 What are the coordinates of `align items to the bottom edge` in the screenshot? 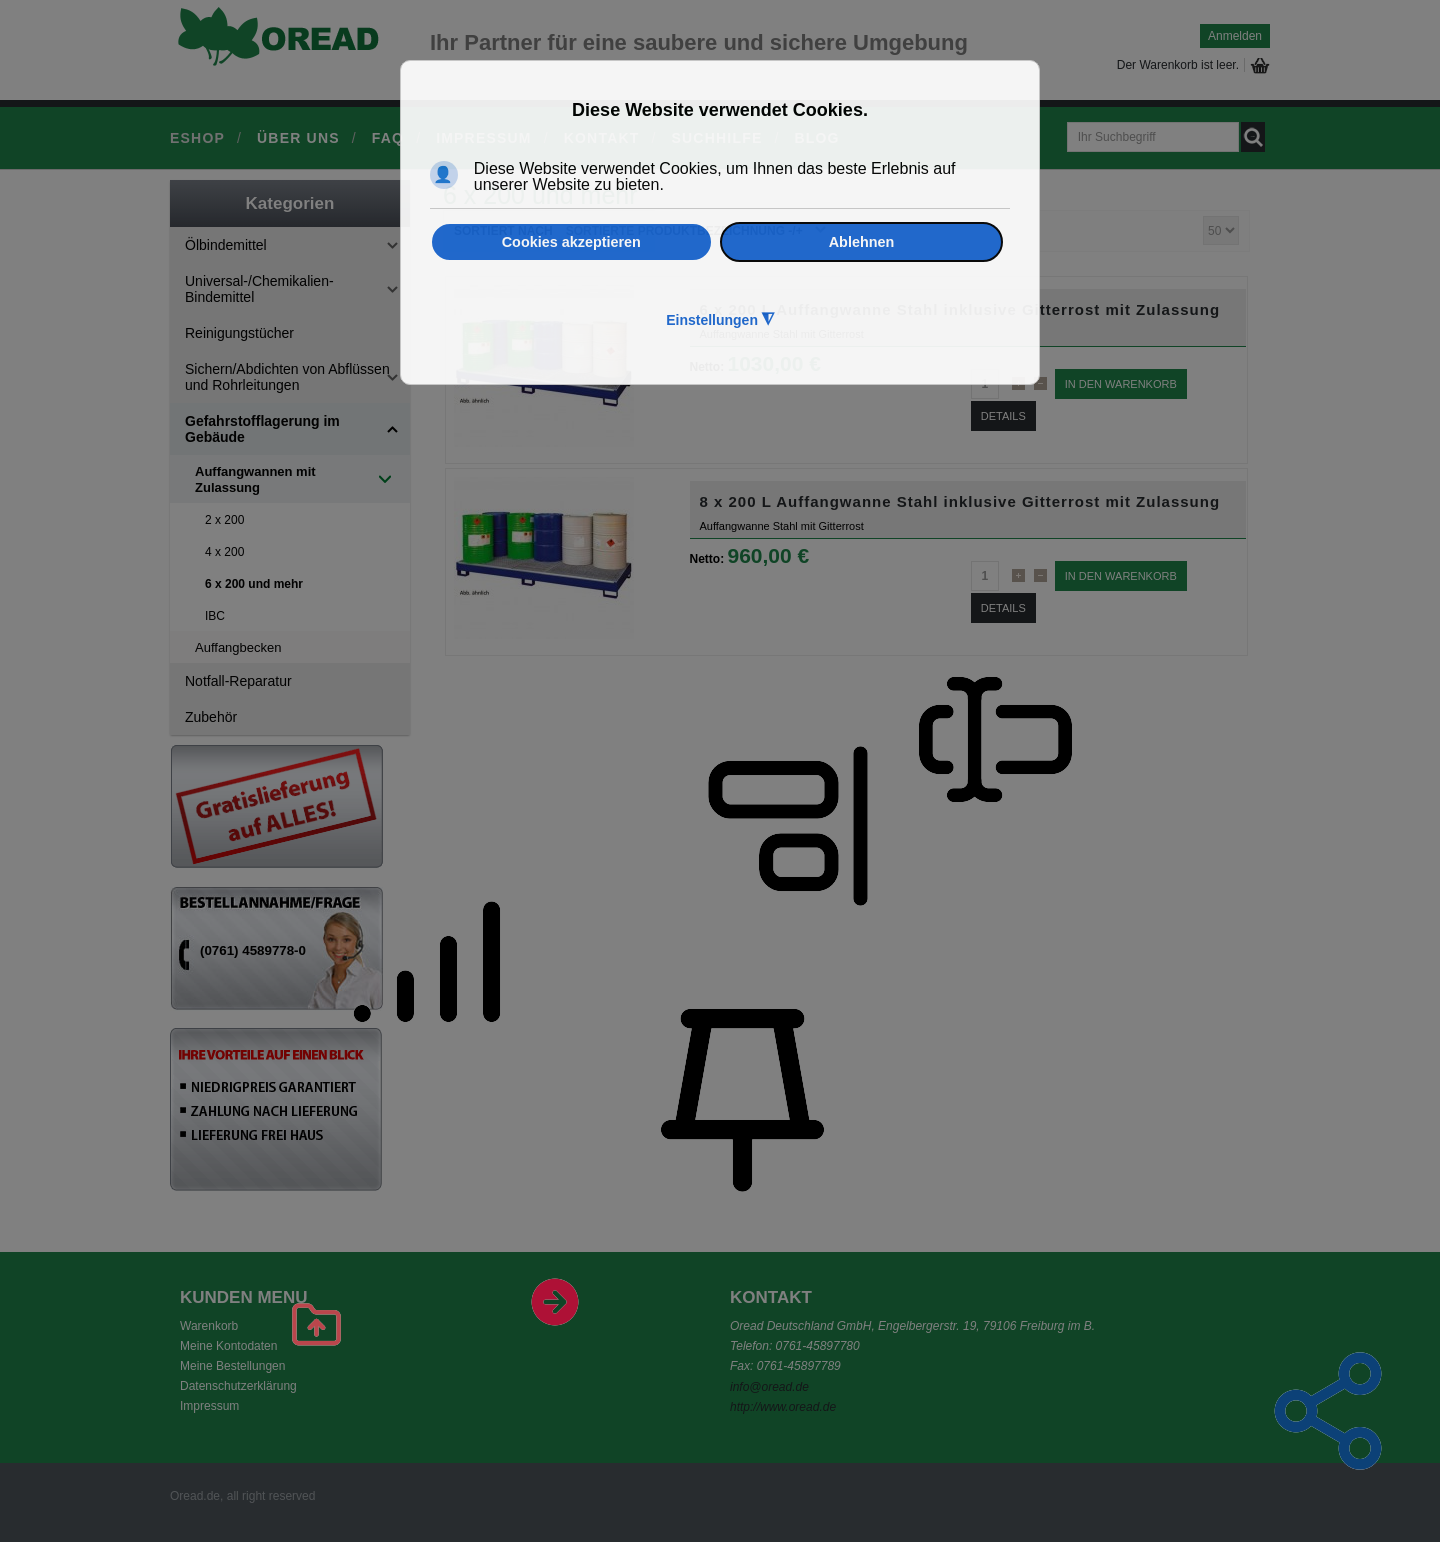 It's located at (788, 826).